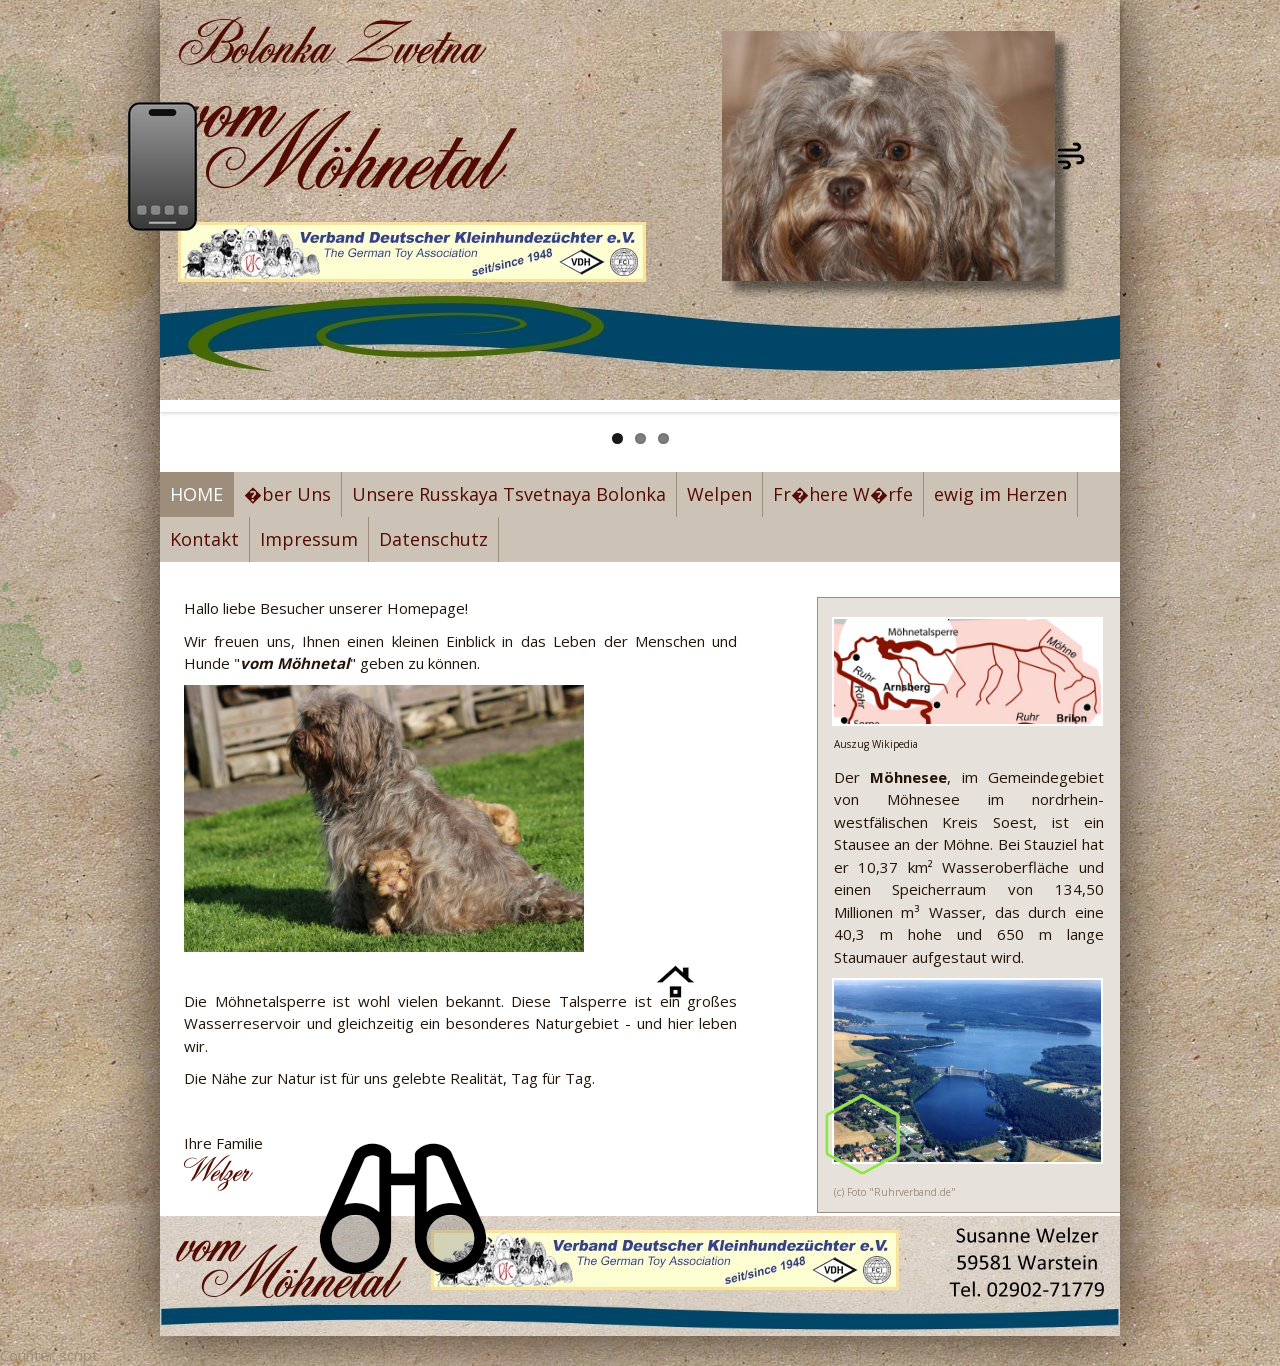 The image size is (1280, 1366). What do you see at coordinates (1071, 156) in the screenshot?
I see `indicates current wind conditions` at bounding box center [1071, 156].